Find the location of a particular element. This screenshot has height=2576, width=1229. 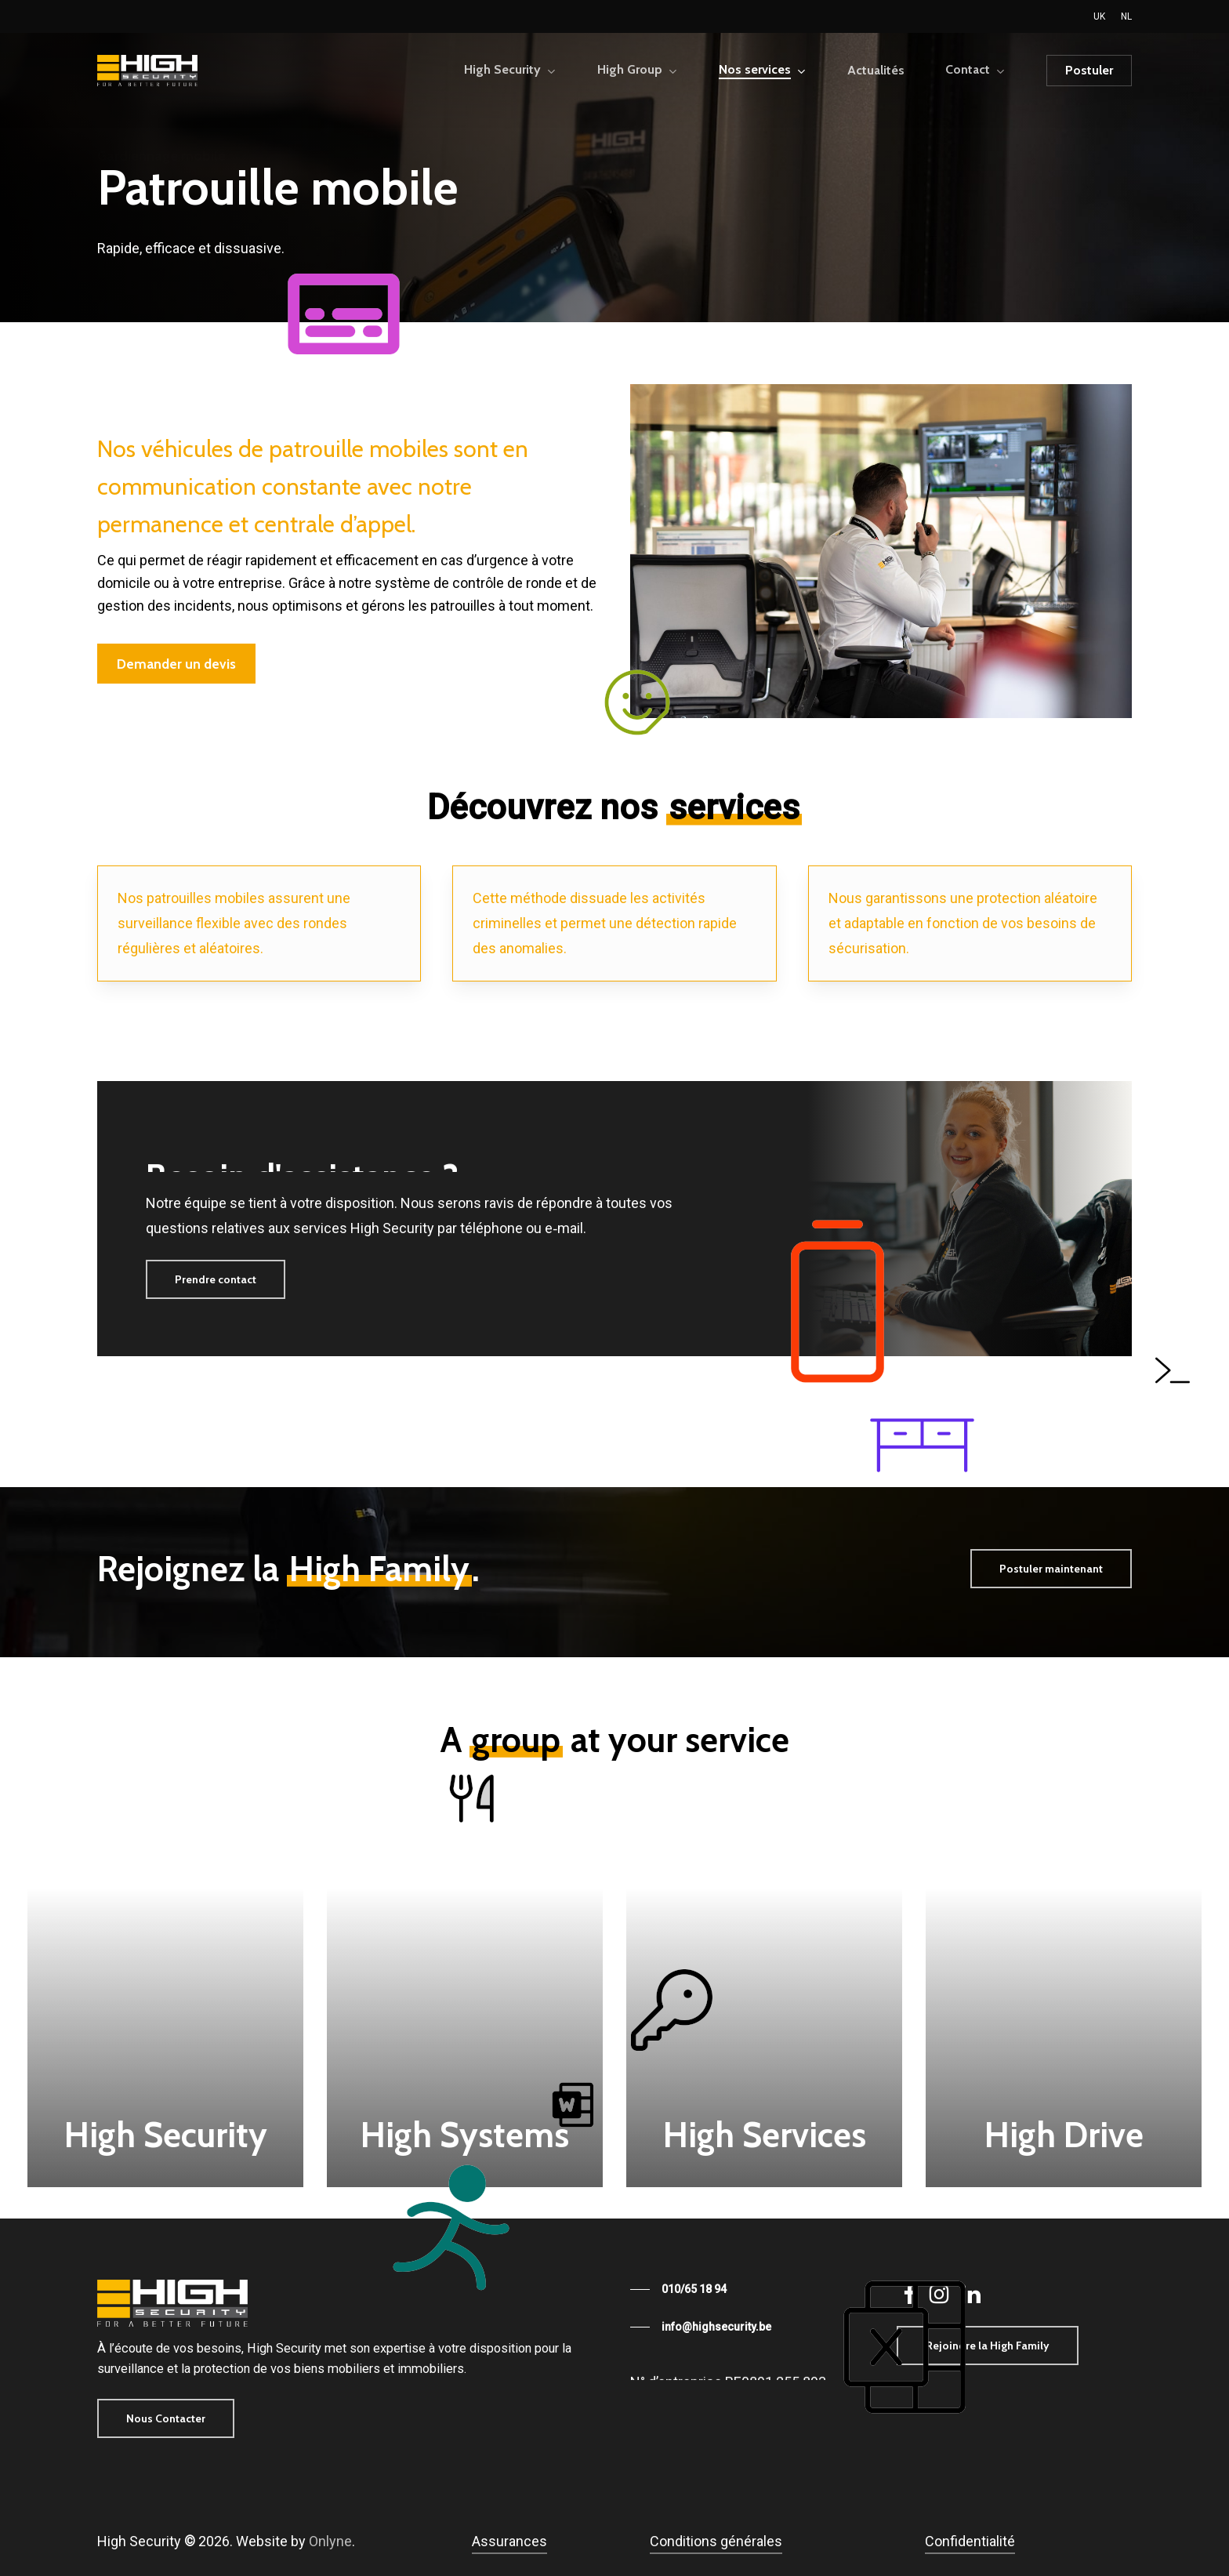

open Microsoft Word is located at coordinates (575, 2105).